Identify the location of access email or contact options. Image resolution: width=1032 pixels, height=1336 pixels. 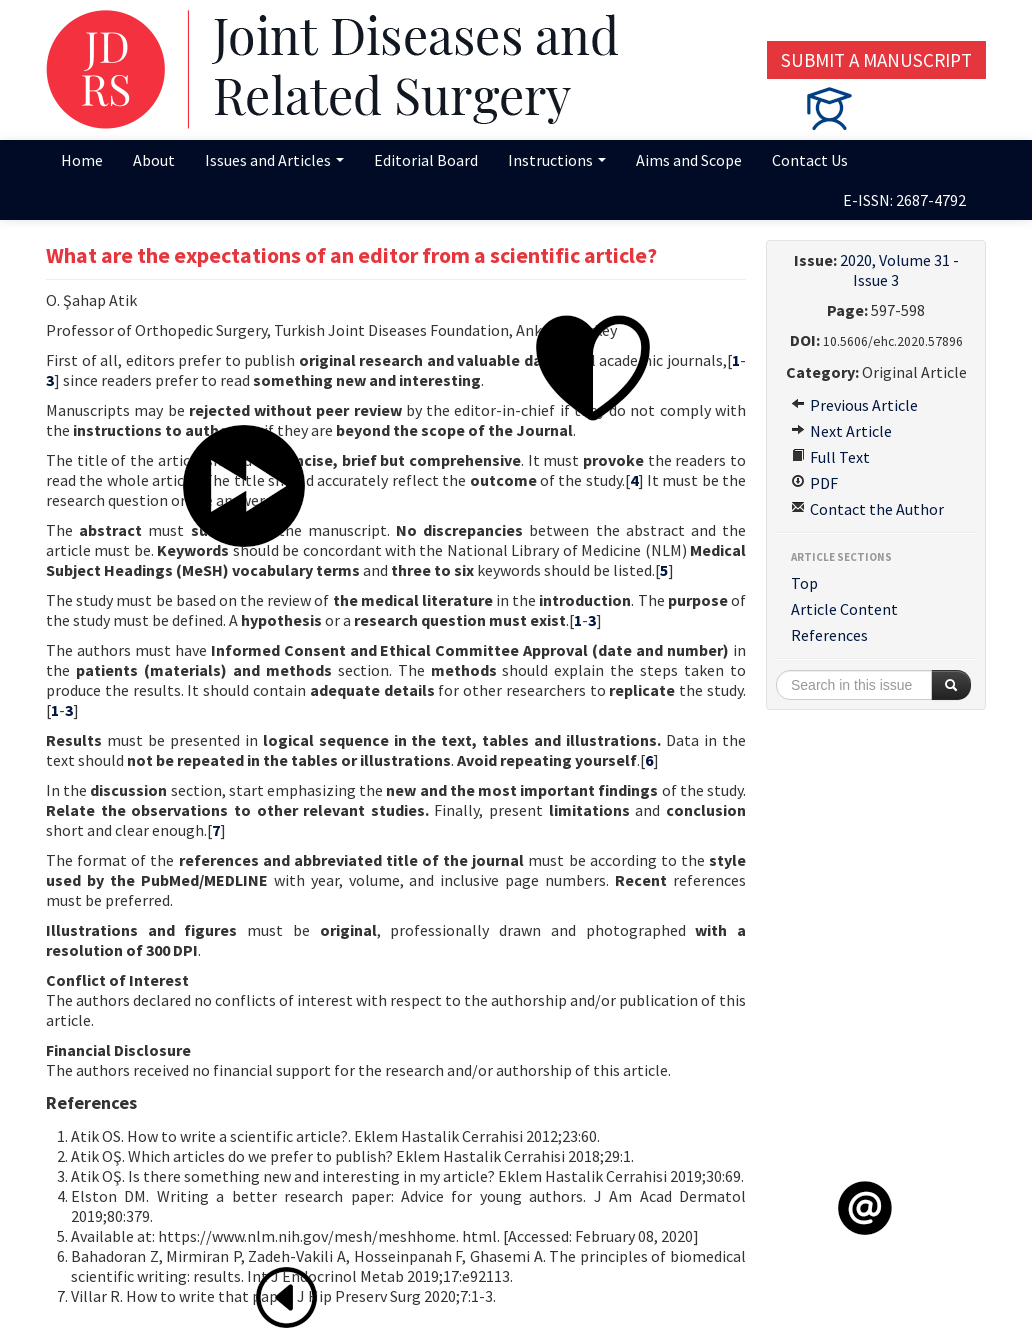
(865, 1208).